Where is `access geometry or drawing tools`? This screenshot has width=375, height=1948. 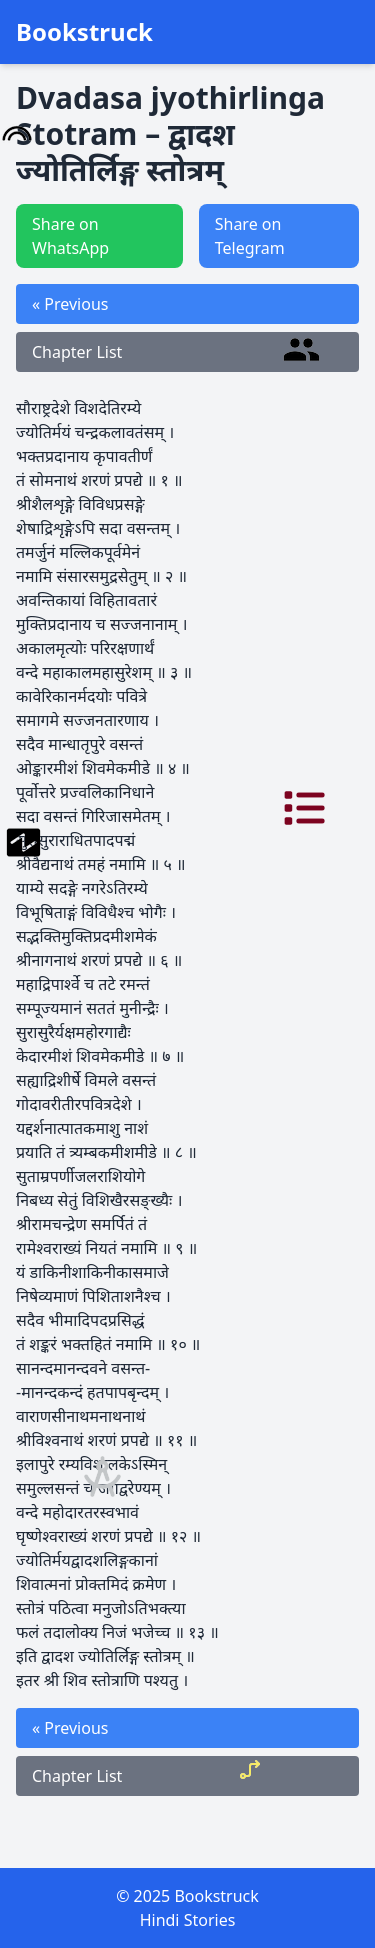
access geometry or drawing tools is located at coordinates (102, 1476).